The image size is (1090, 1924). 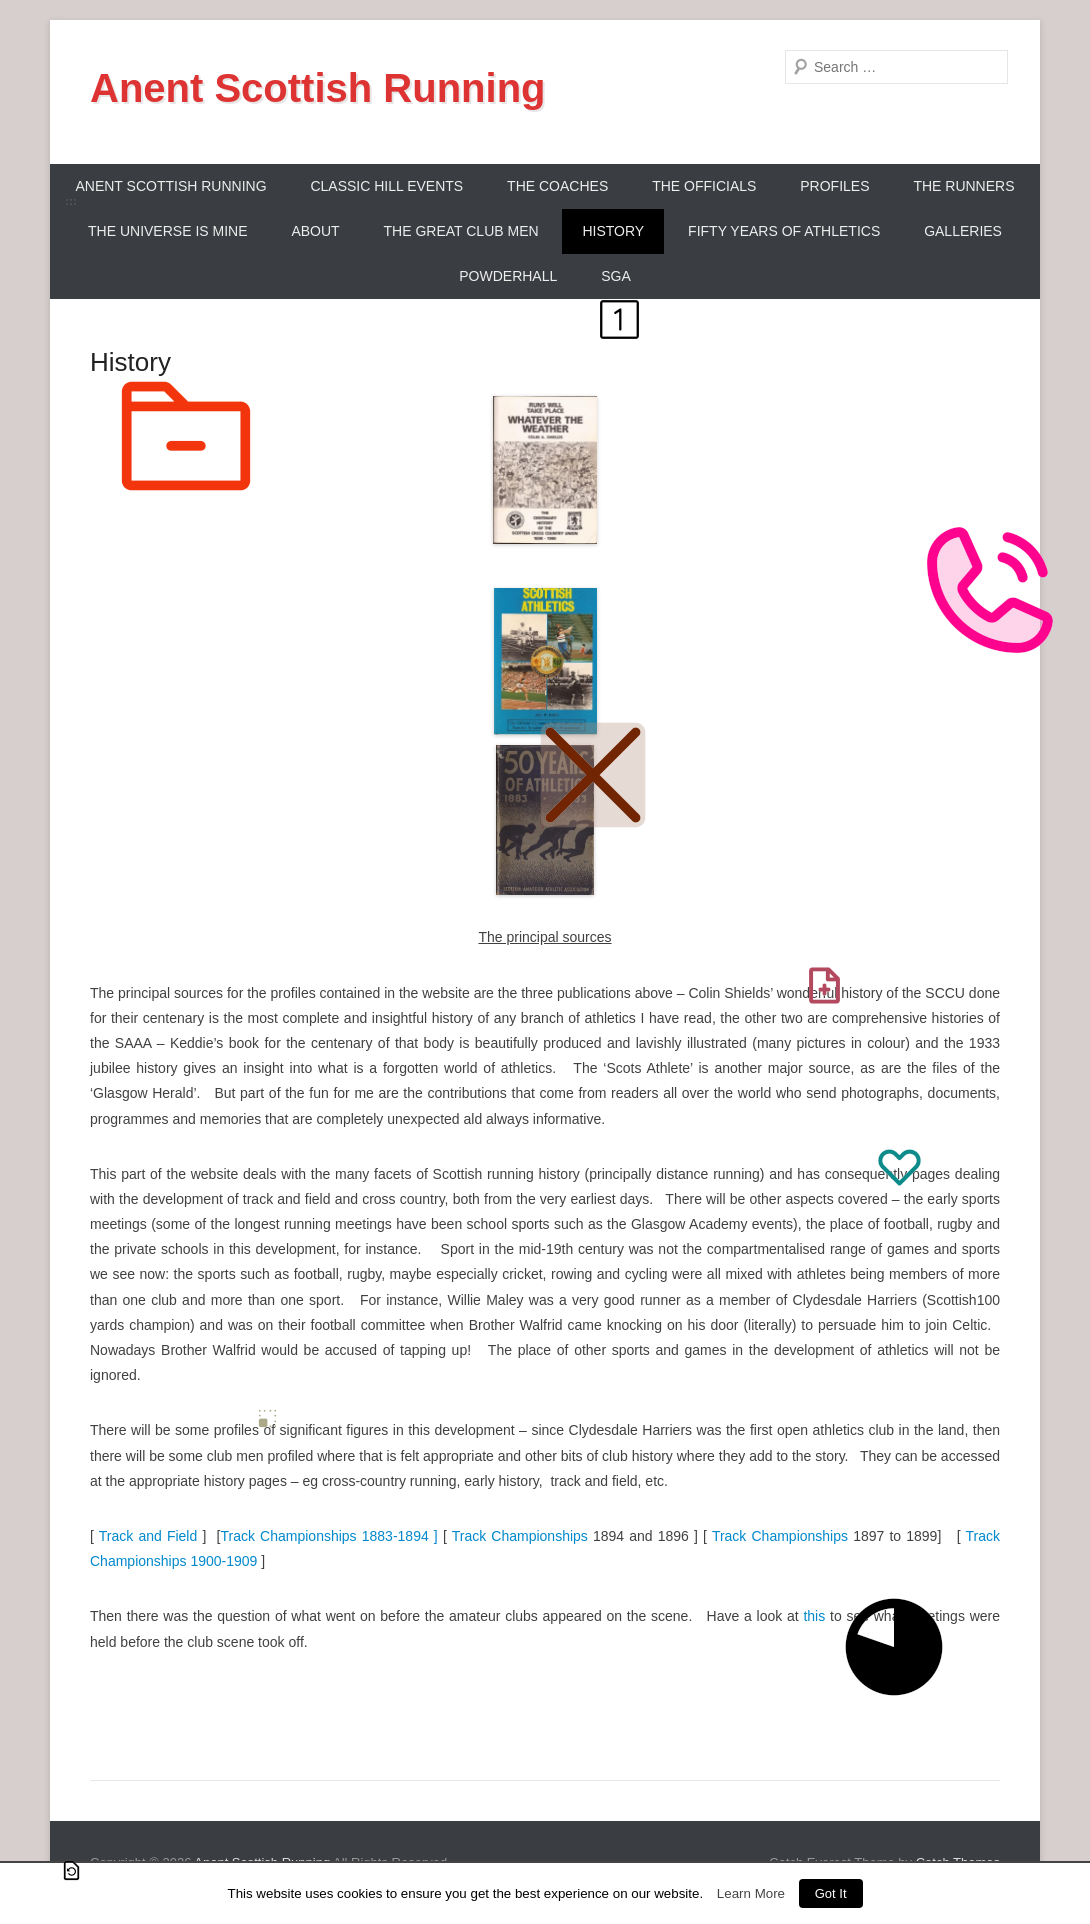 I want to click on drag to reorder items, so click(x=71, y=202).